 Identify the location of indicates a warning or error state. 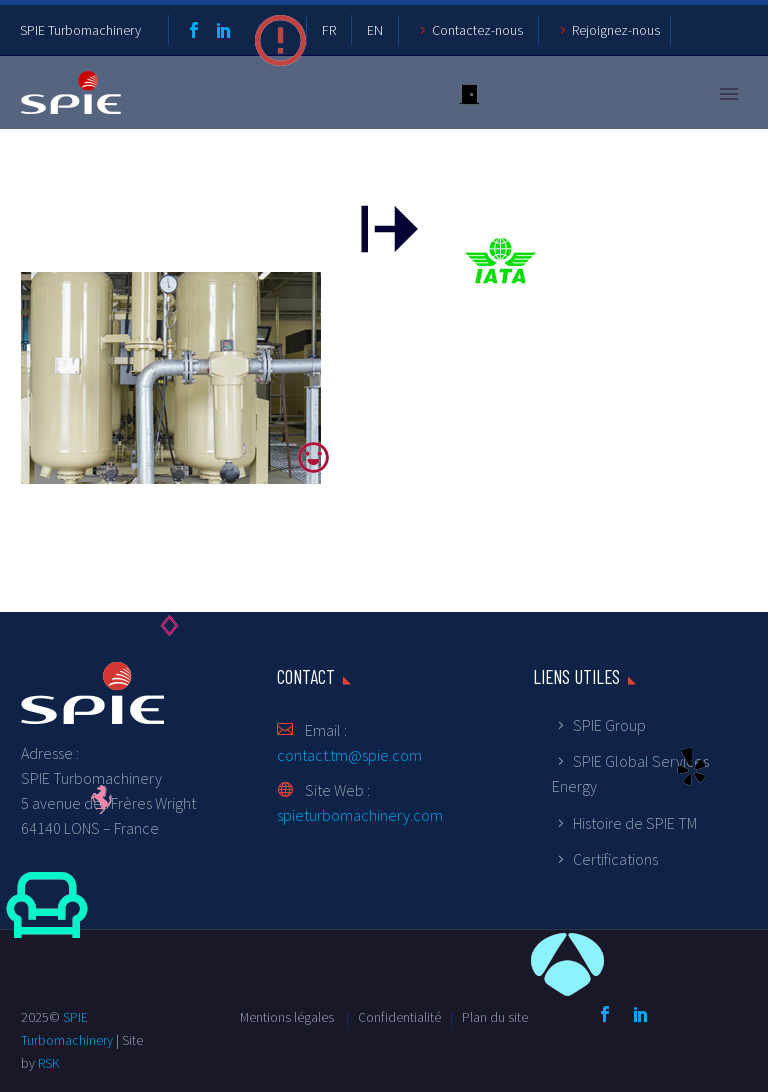
(280, 40).